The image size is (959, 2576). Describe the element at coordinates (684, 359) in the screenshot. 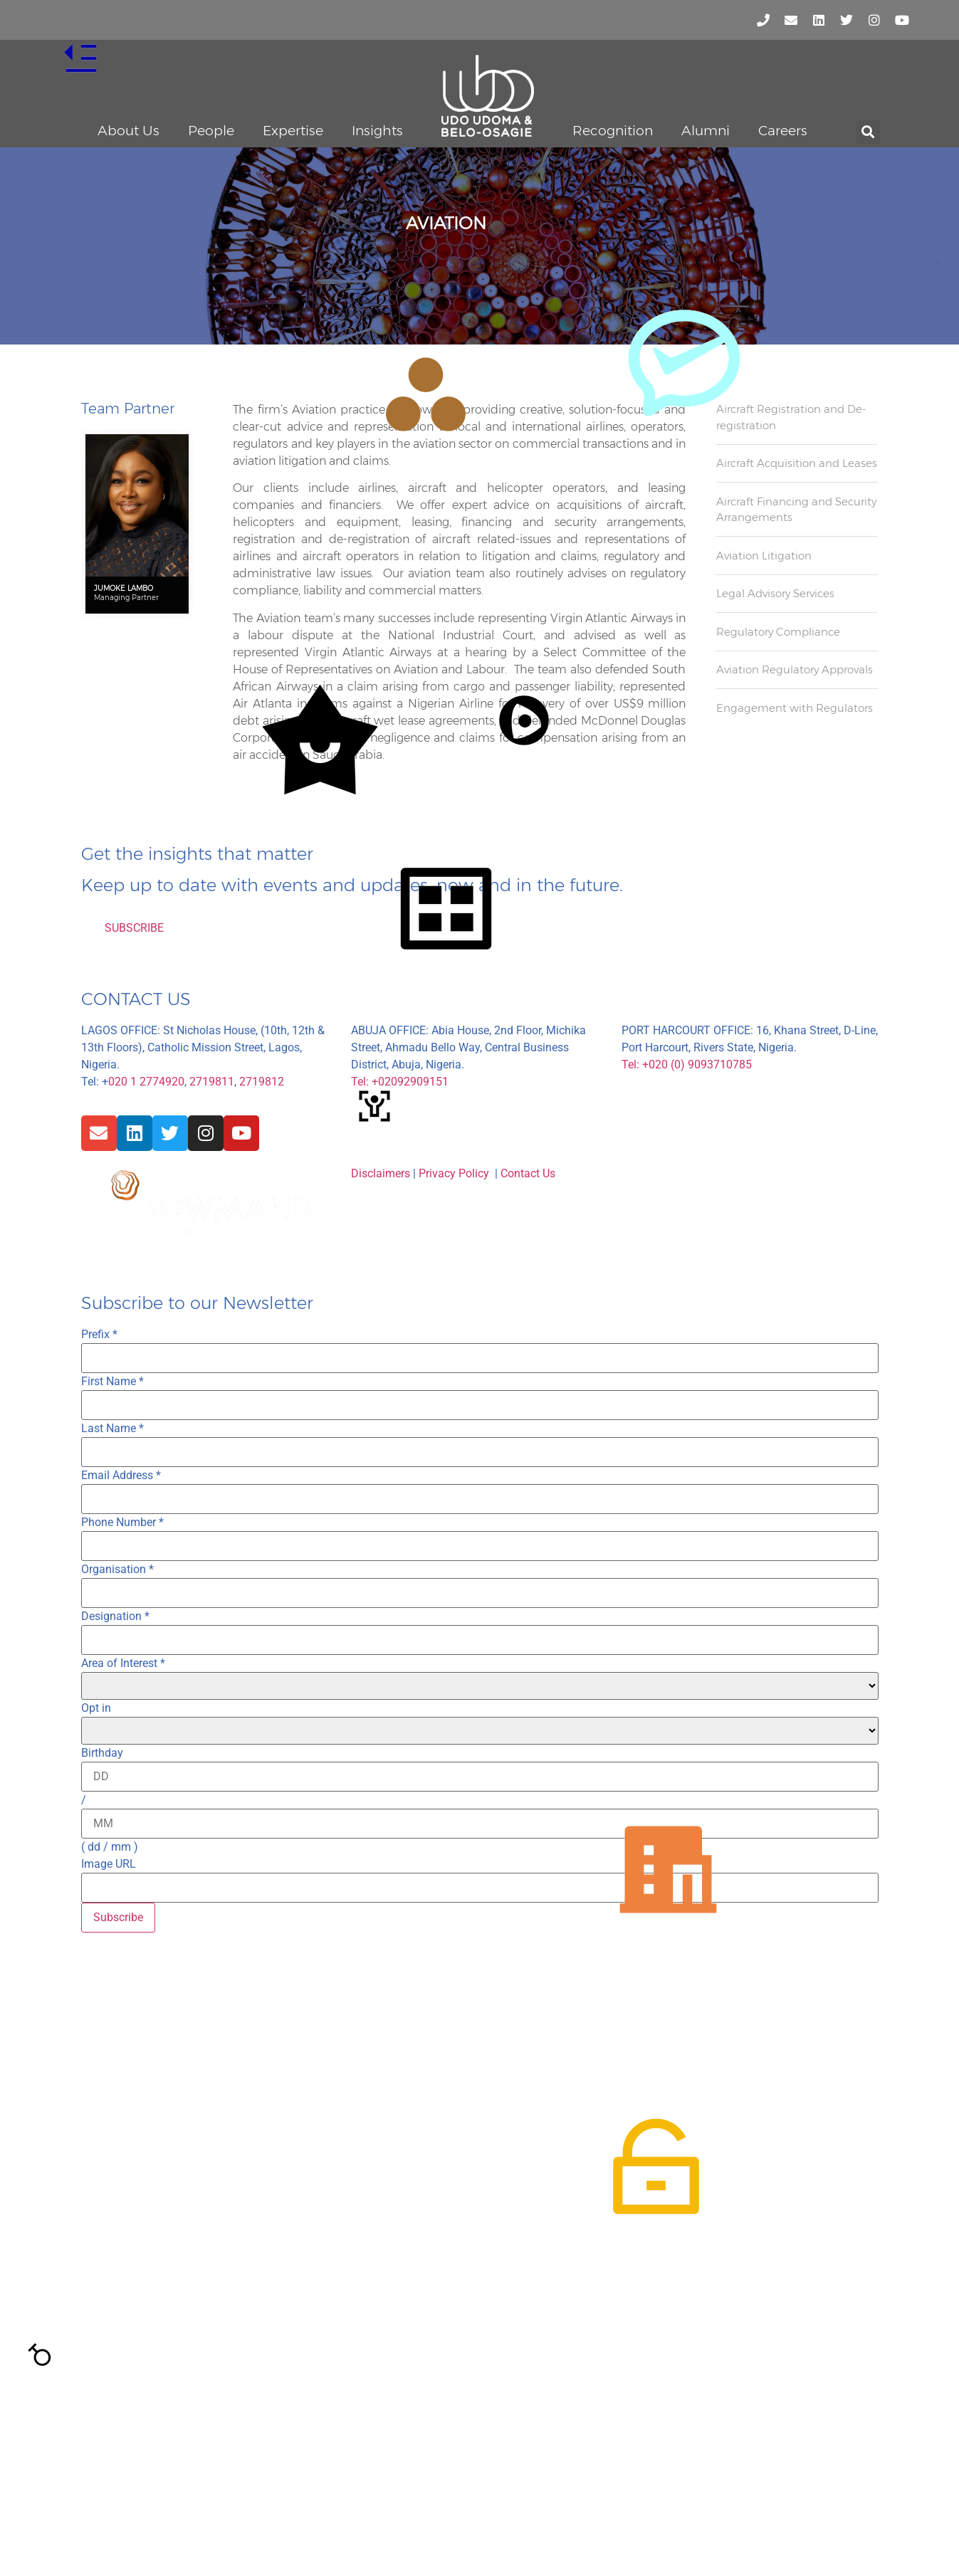

I see `pay with WeChat Pay` at that location.